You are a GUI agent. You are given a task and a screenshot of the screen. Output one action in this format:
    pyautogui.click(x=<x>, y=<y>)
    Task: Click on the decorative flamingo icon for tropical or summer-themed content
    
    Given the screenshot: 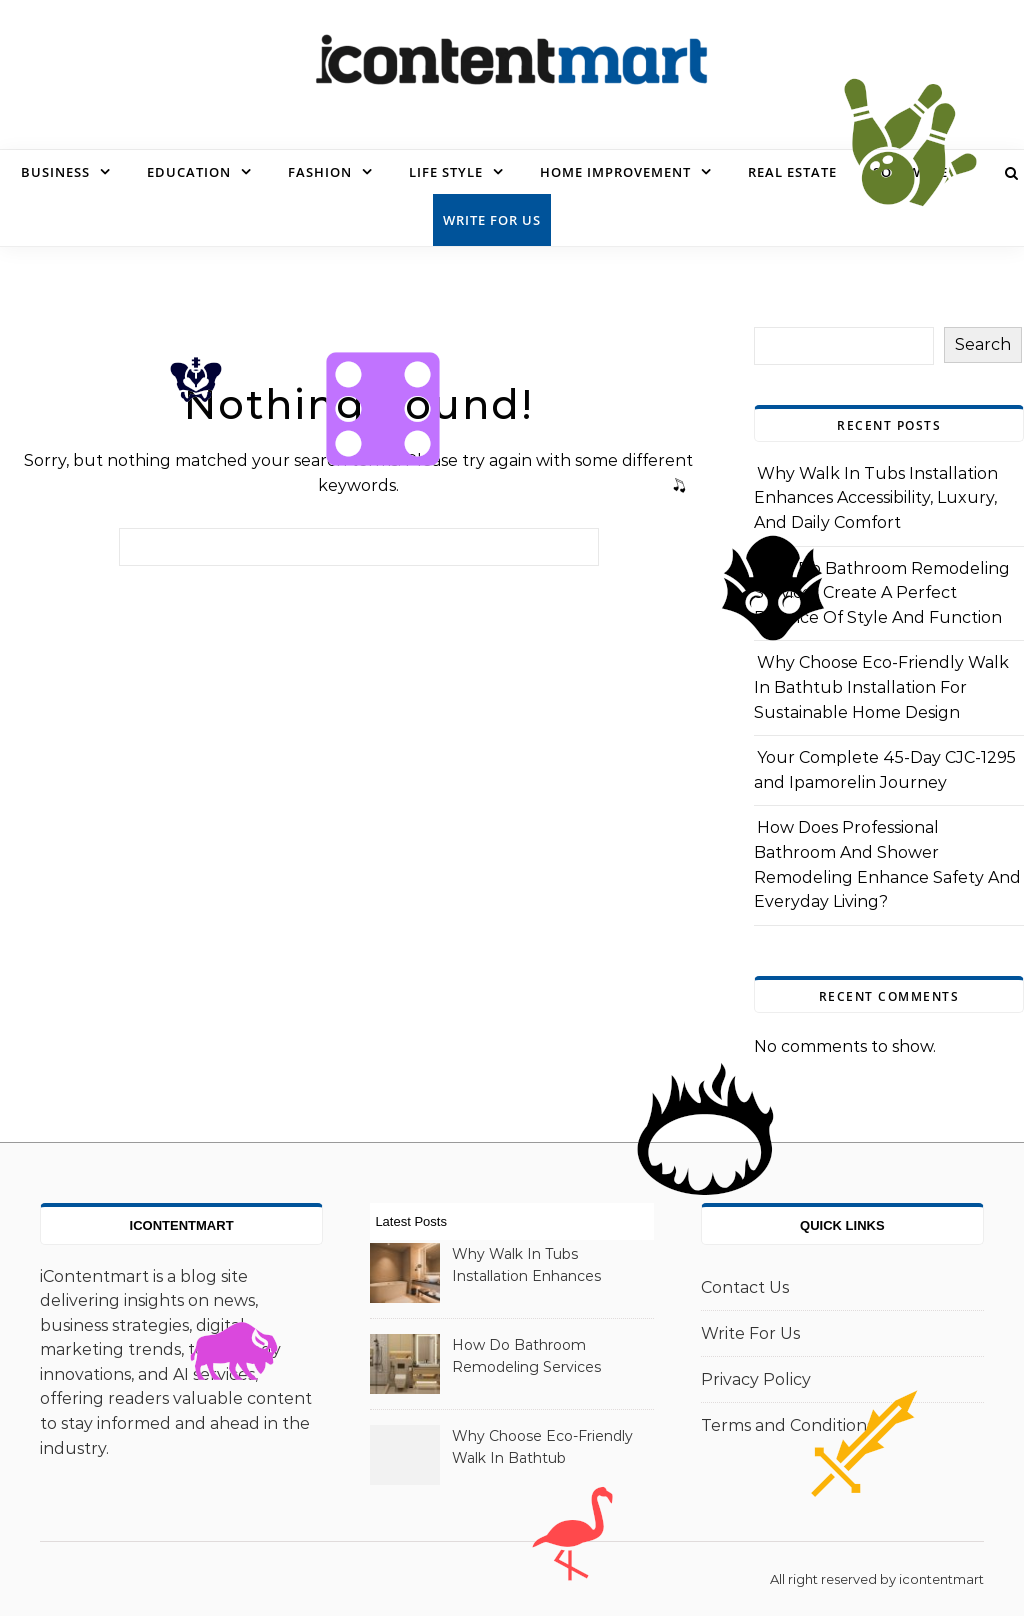 What is the action you would take?
    pyautogui.click(x=572, y=1533)
    